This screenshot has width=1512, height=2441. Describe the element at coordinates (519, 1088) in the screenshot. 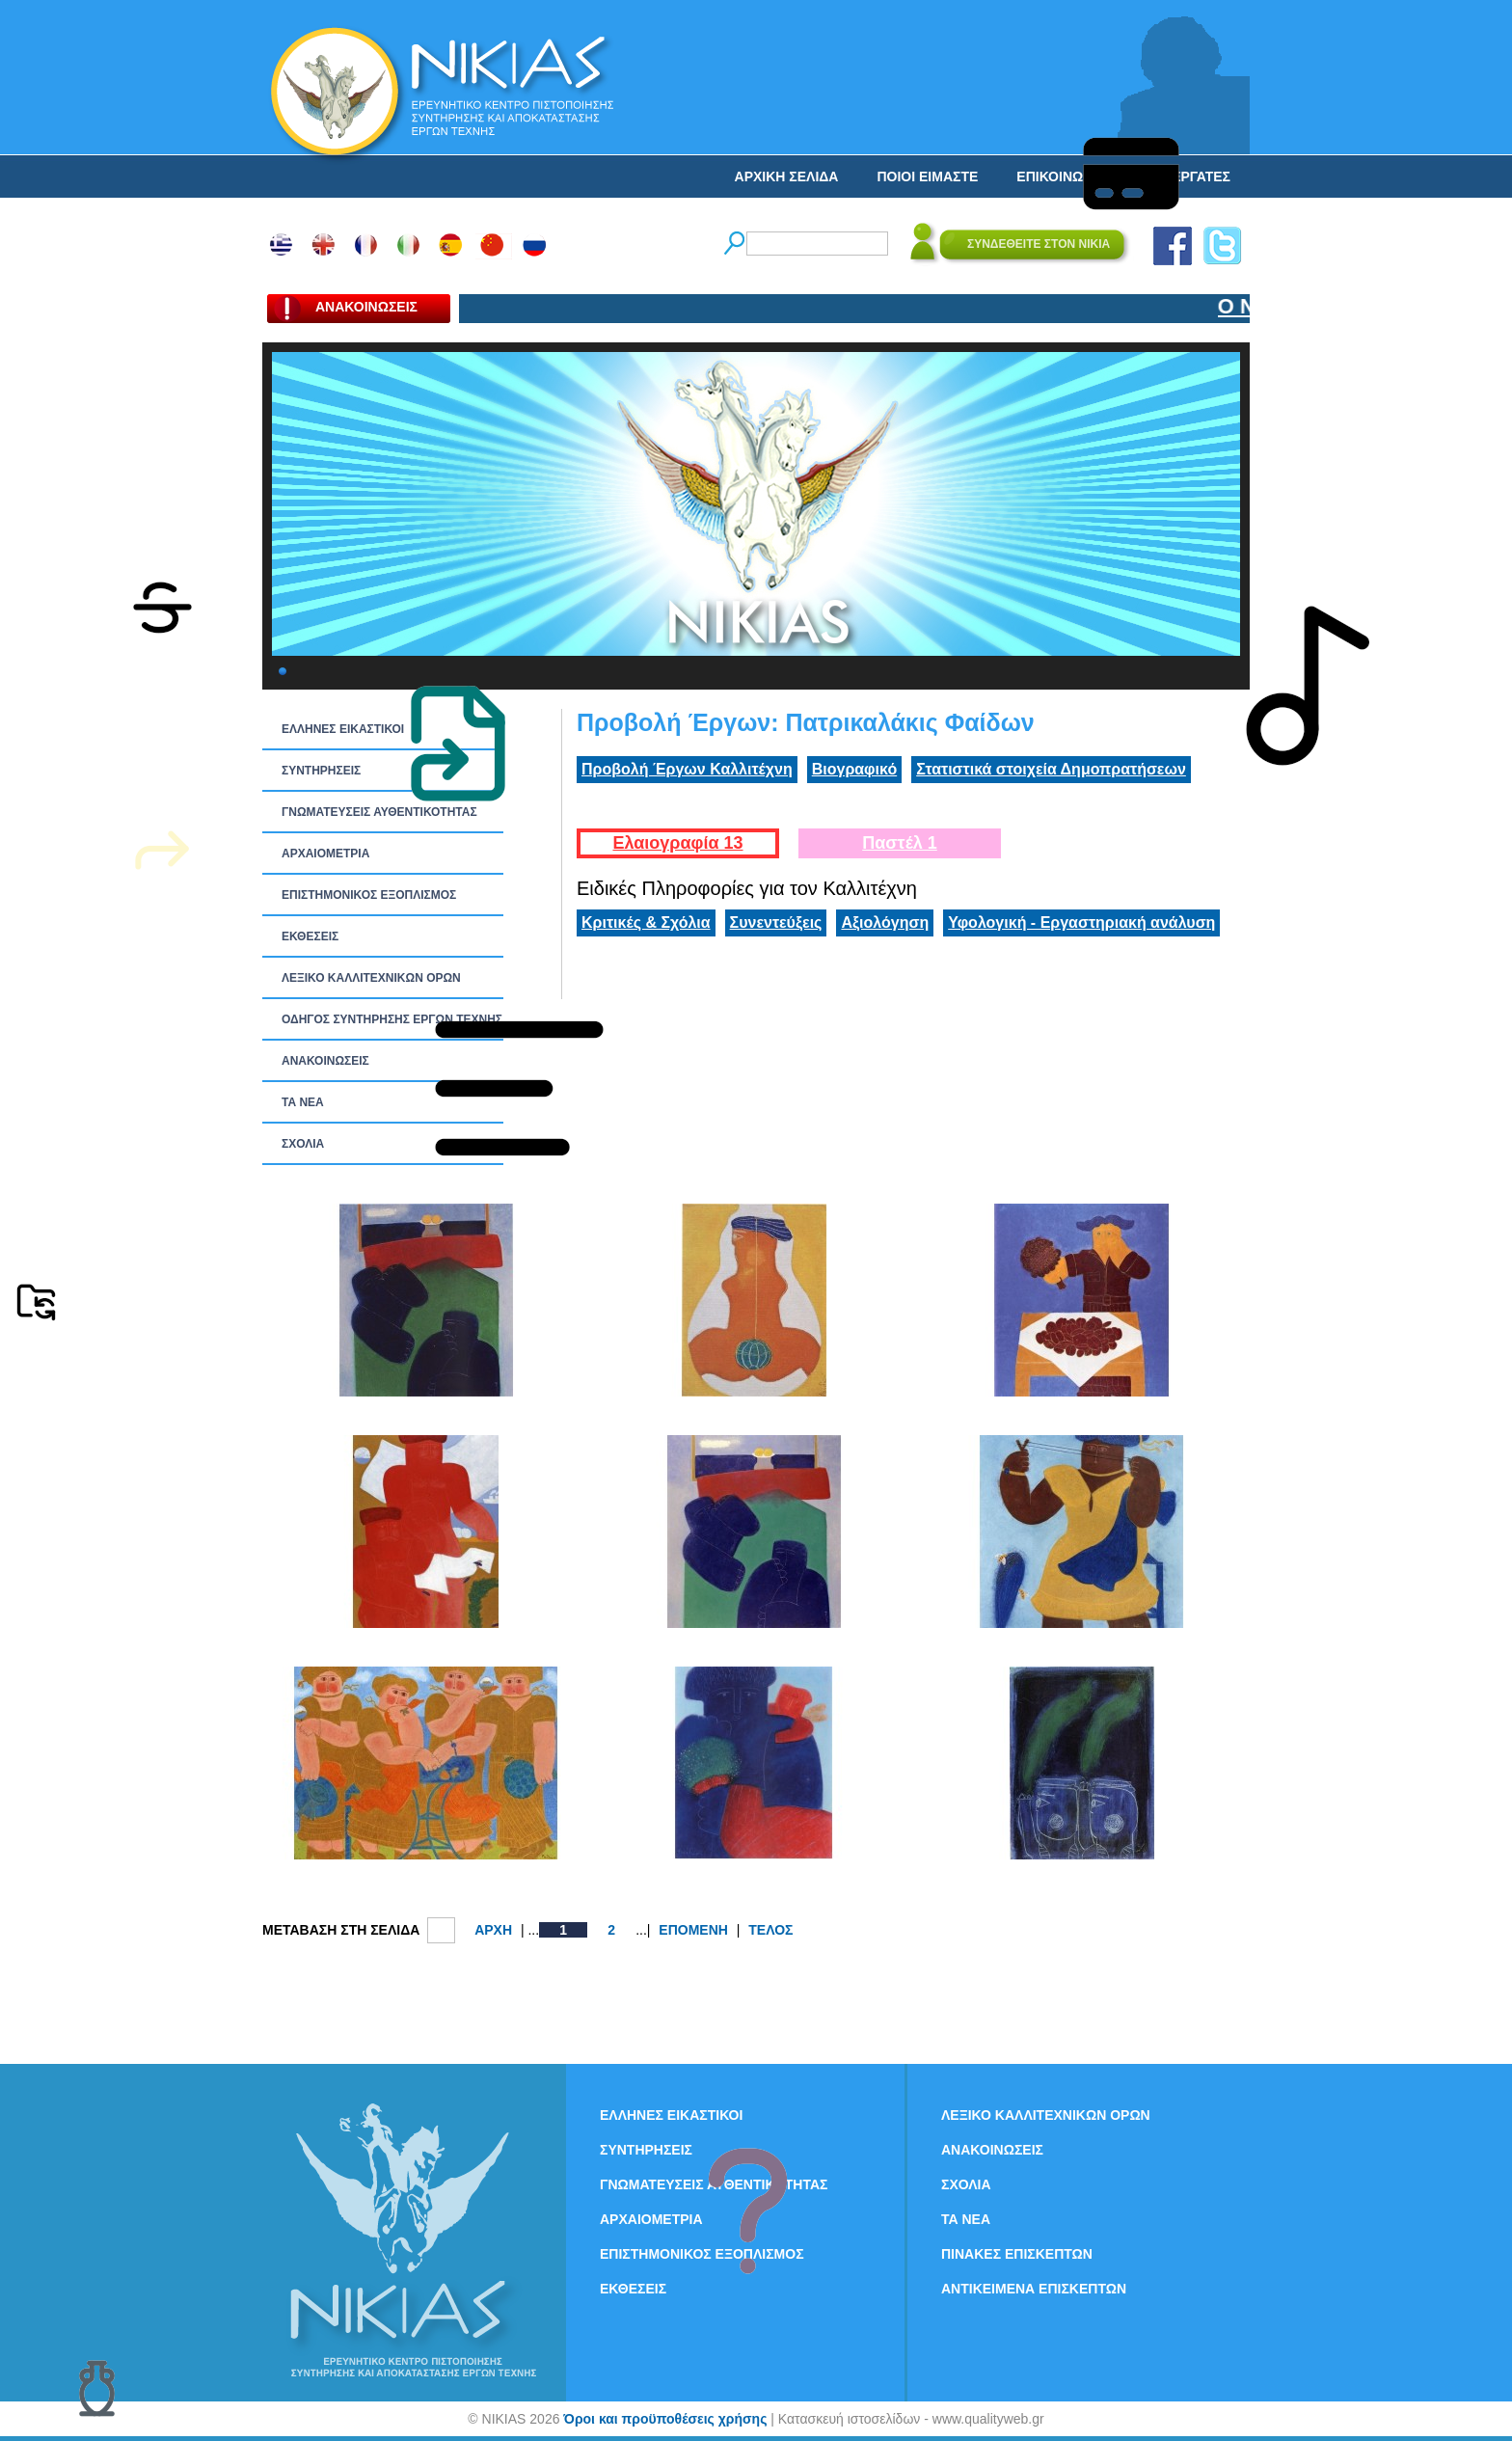

I see `align text to the start of the line` at that location.